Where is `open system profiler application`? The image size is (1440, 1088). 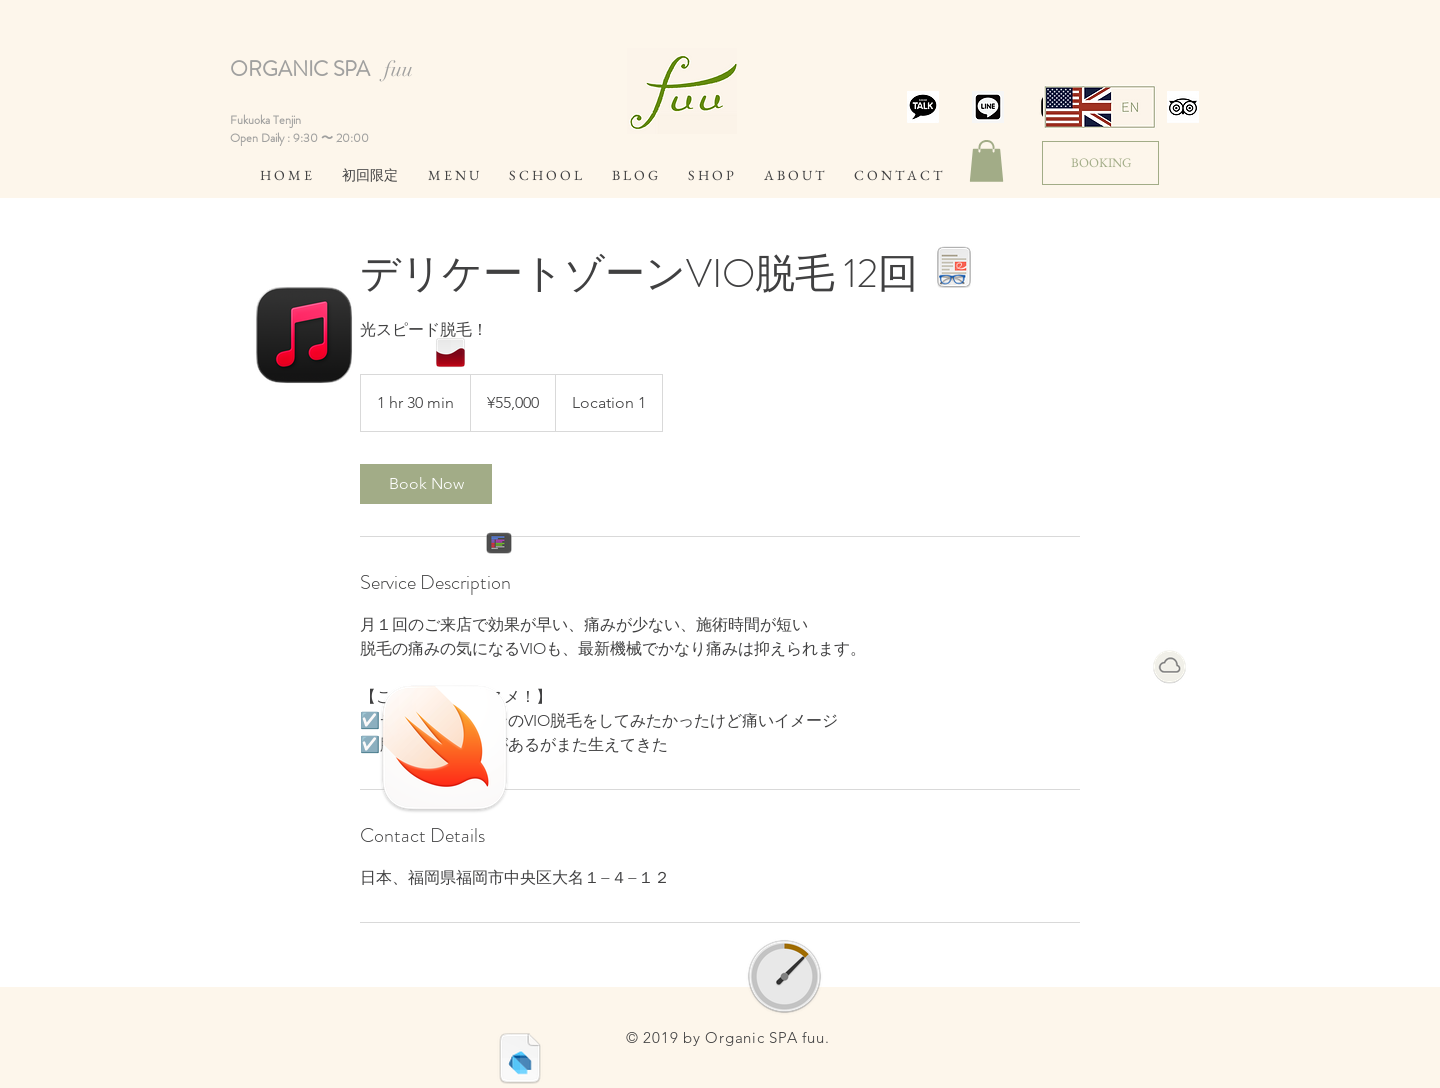
open system profiler application is located at coordinates (784, 976).